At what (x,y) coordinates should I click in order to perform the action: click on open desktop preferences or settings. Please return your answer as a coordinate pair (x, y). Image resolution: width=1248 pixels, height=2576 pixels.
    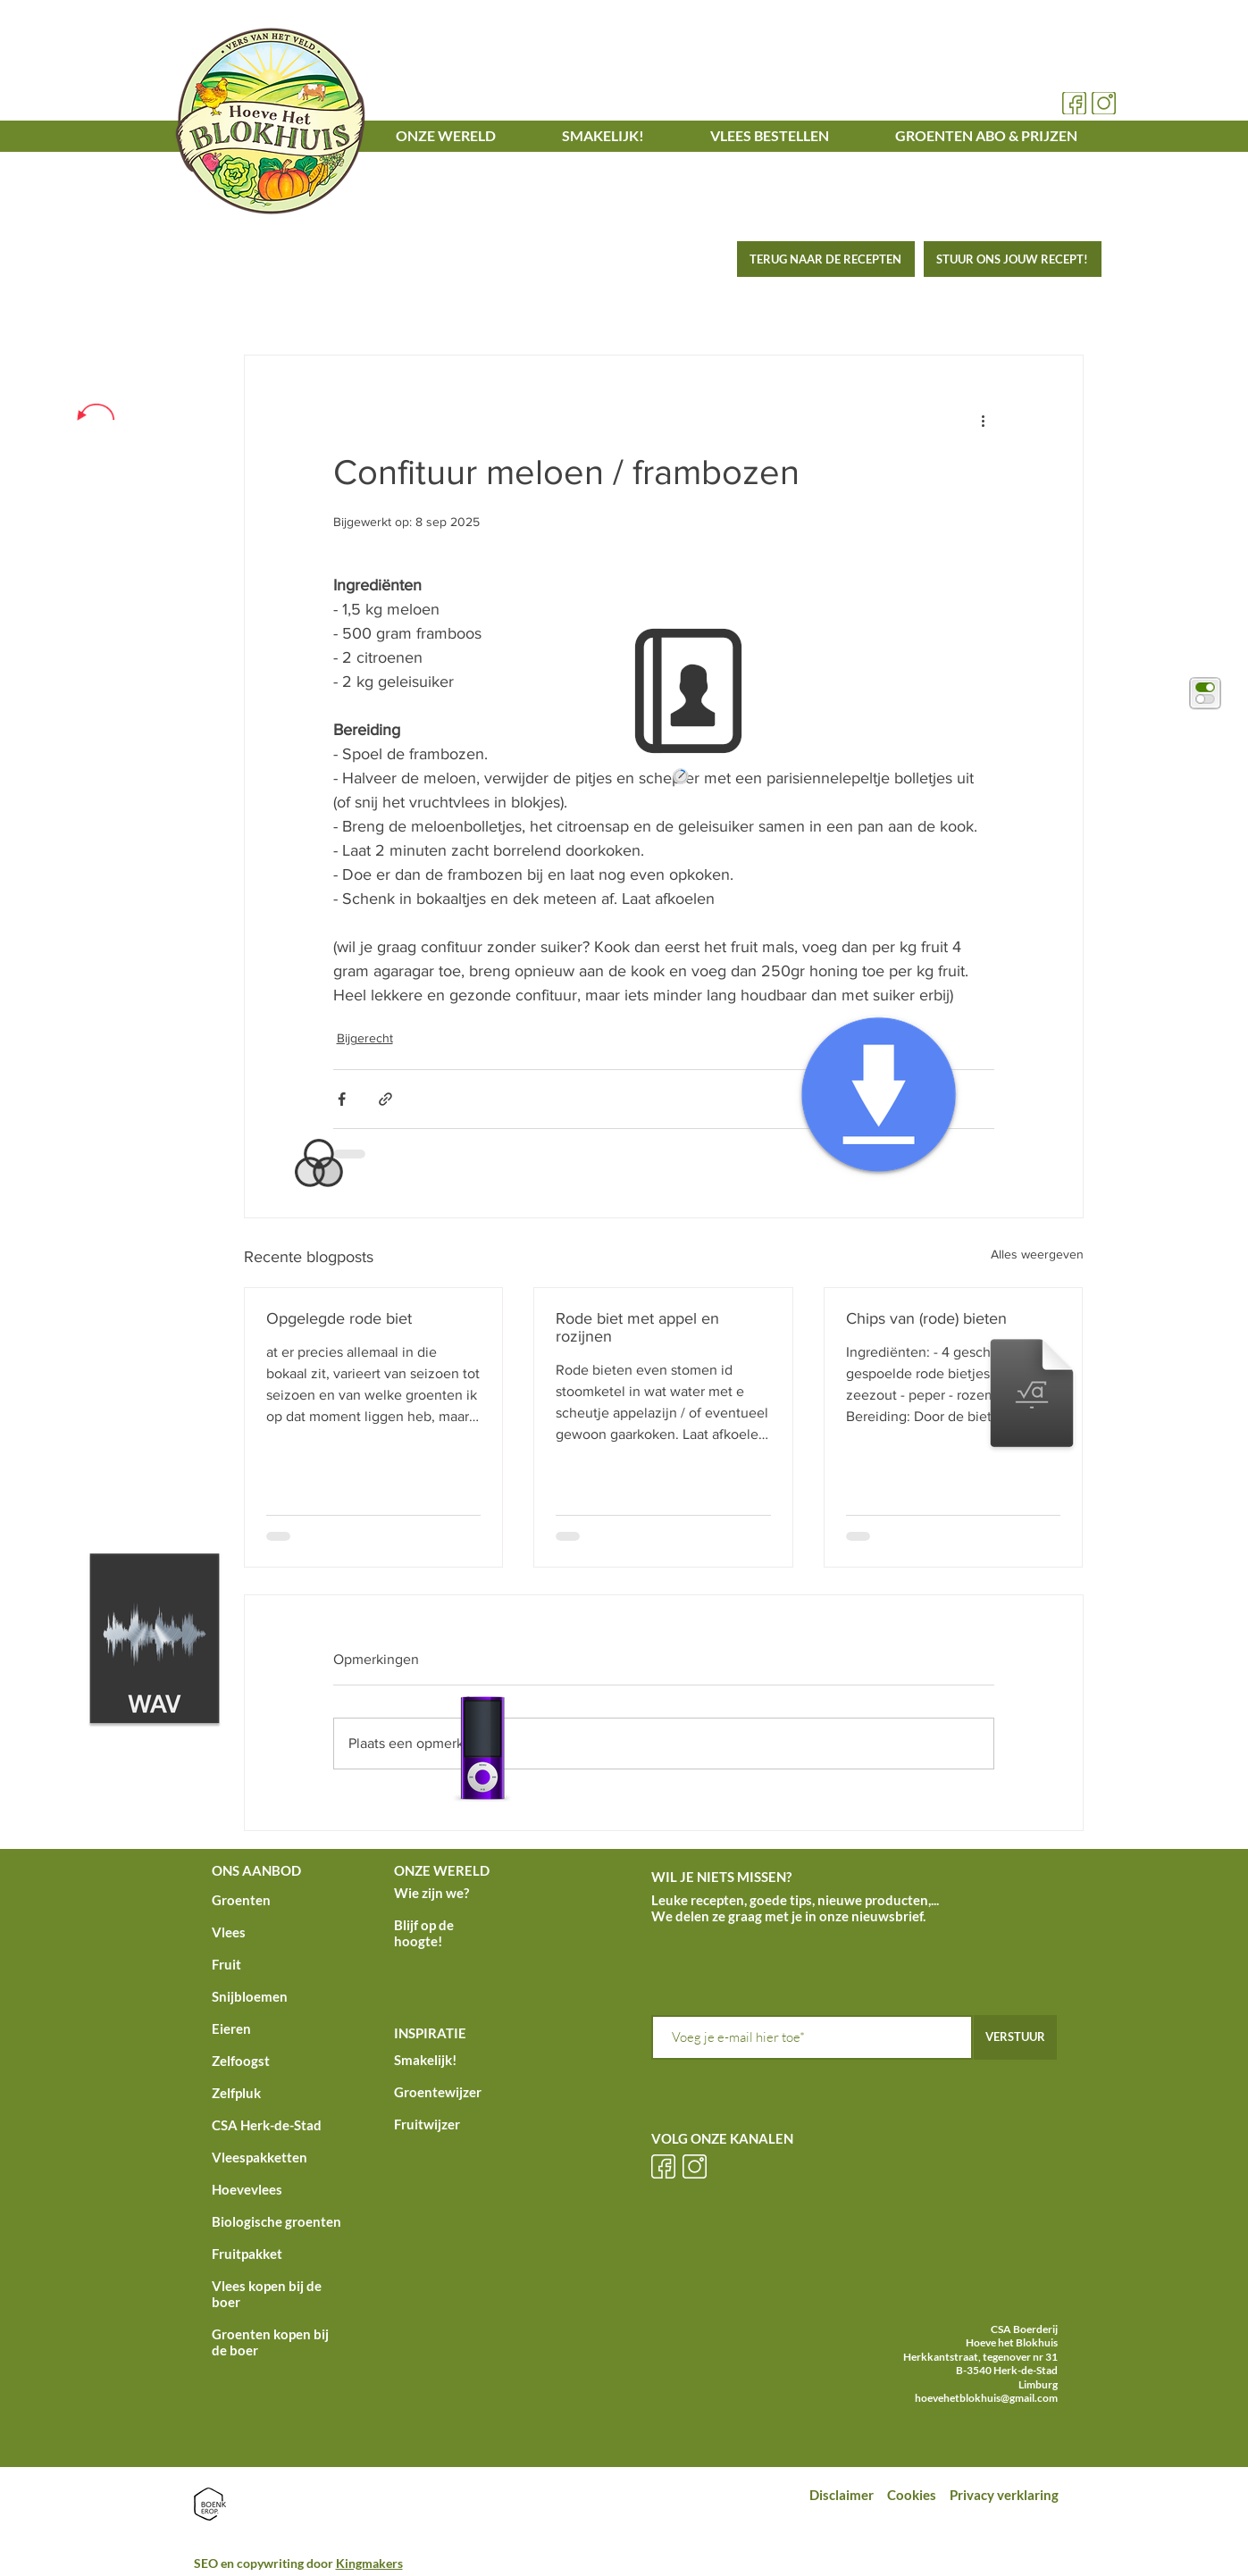
    Looking at the image, I should click on (1205, 693).